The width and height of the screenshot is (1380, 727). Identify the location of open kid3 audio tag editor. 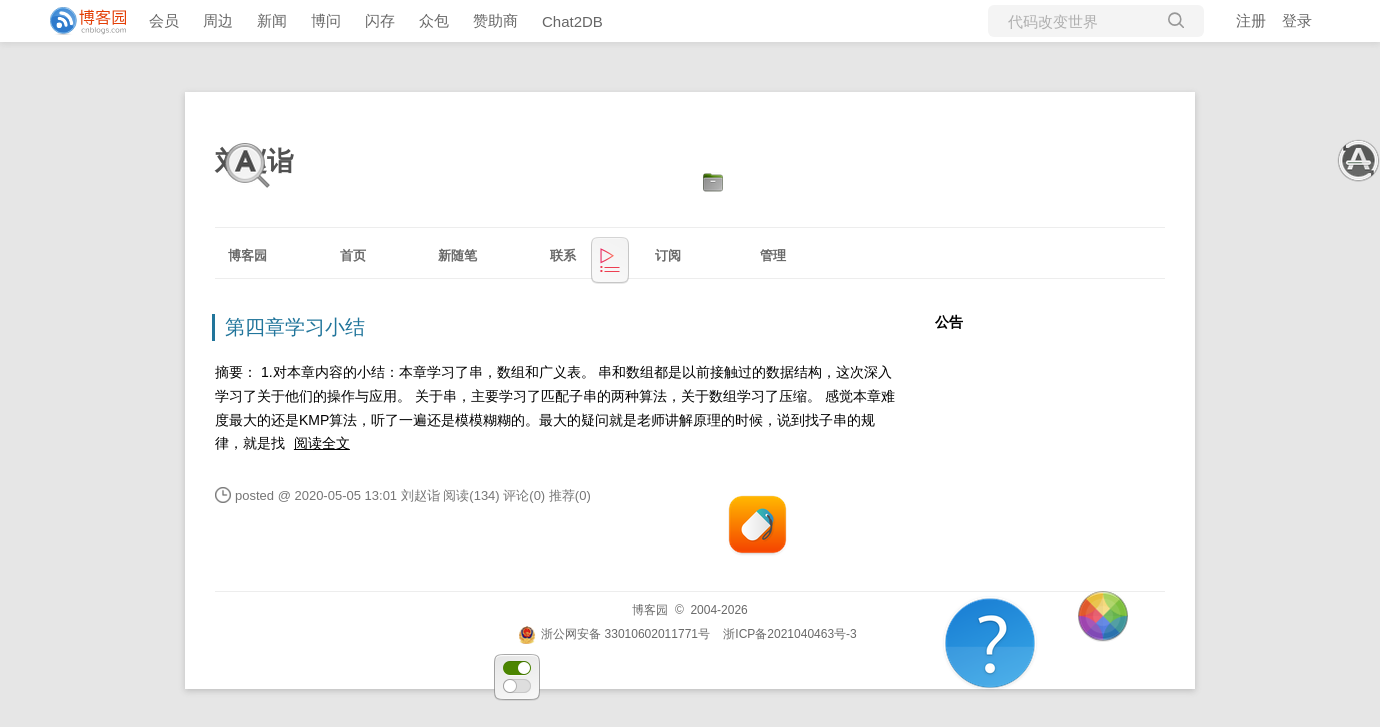
(757, 524).